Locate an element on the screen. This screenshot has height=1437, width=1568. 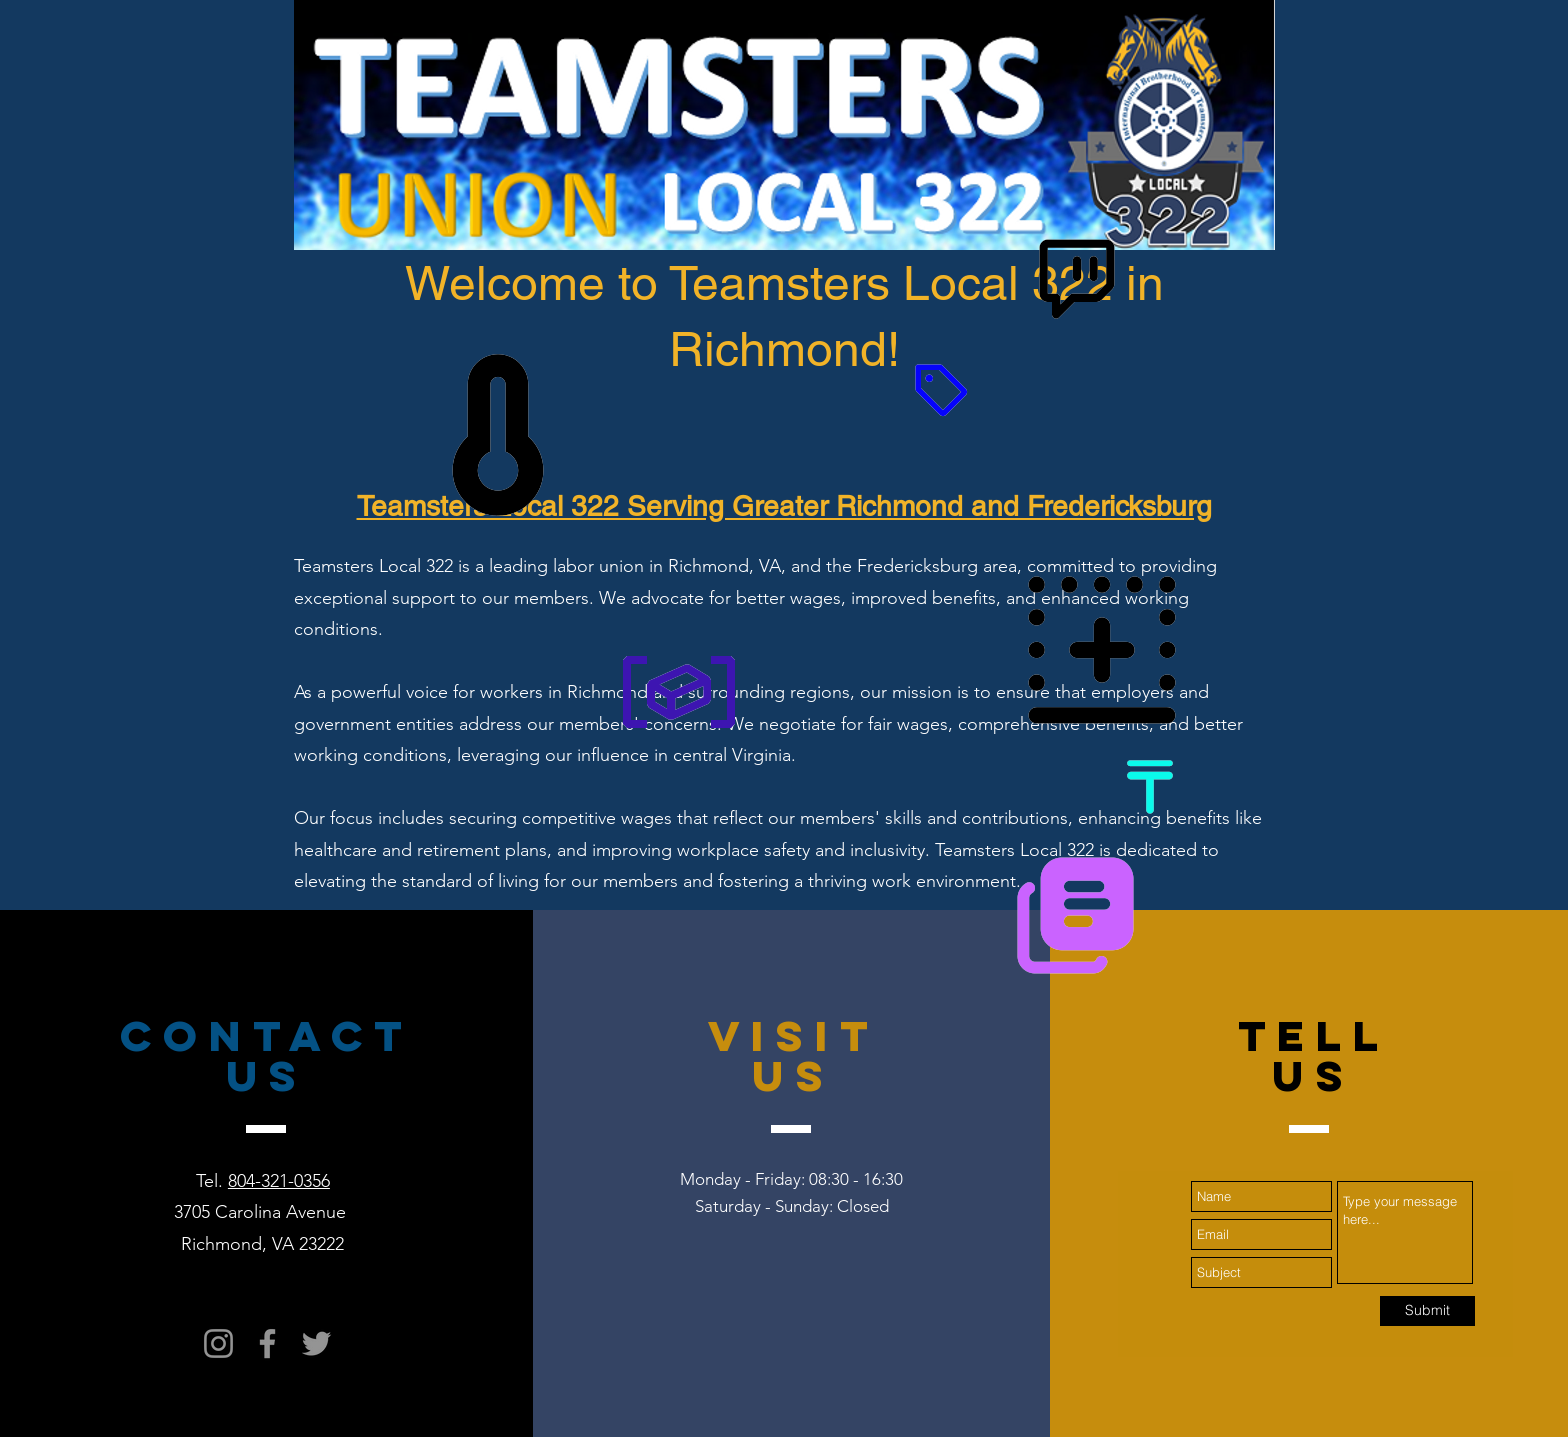
access your saved content library is located at coordinates (1075, 915).